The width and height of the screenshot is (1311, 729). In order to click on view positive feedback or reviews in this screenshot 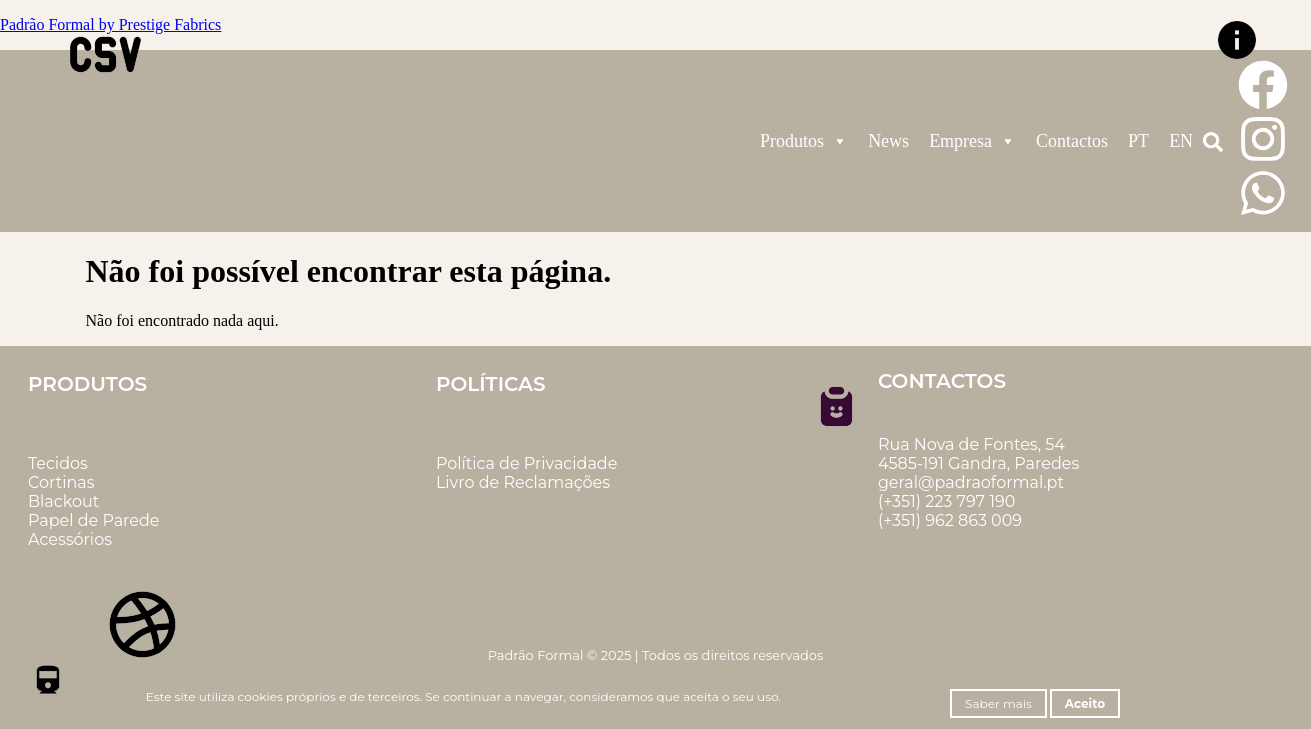, I will do `click(836, 406)`.